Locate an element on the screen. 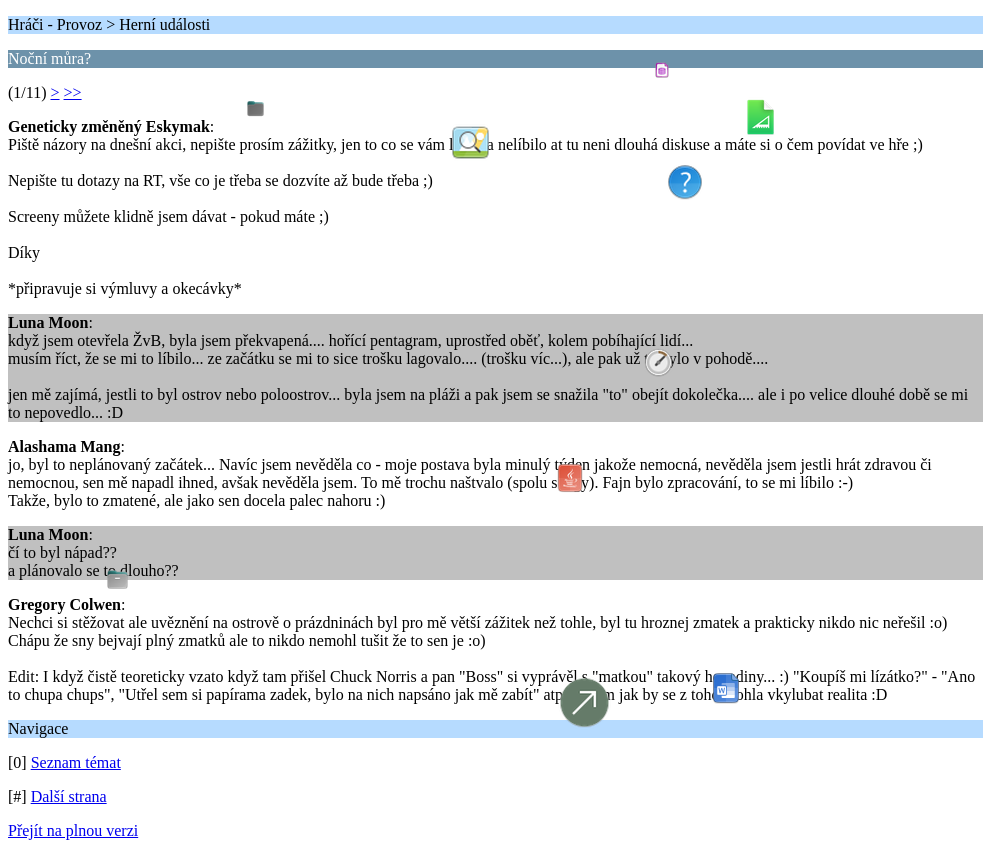 The image size is (991, 848). open folder to view contents is located at coordinates (255, 108).